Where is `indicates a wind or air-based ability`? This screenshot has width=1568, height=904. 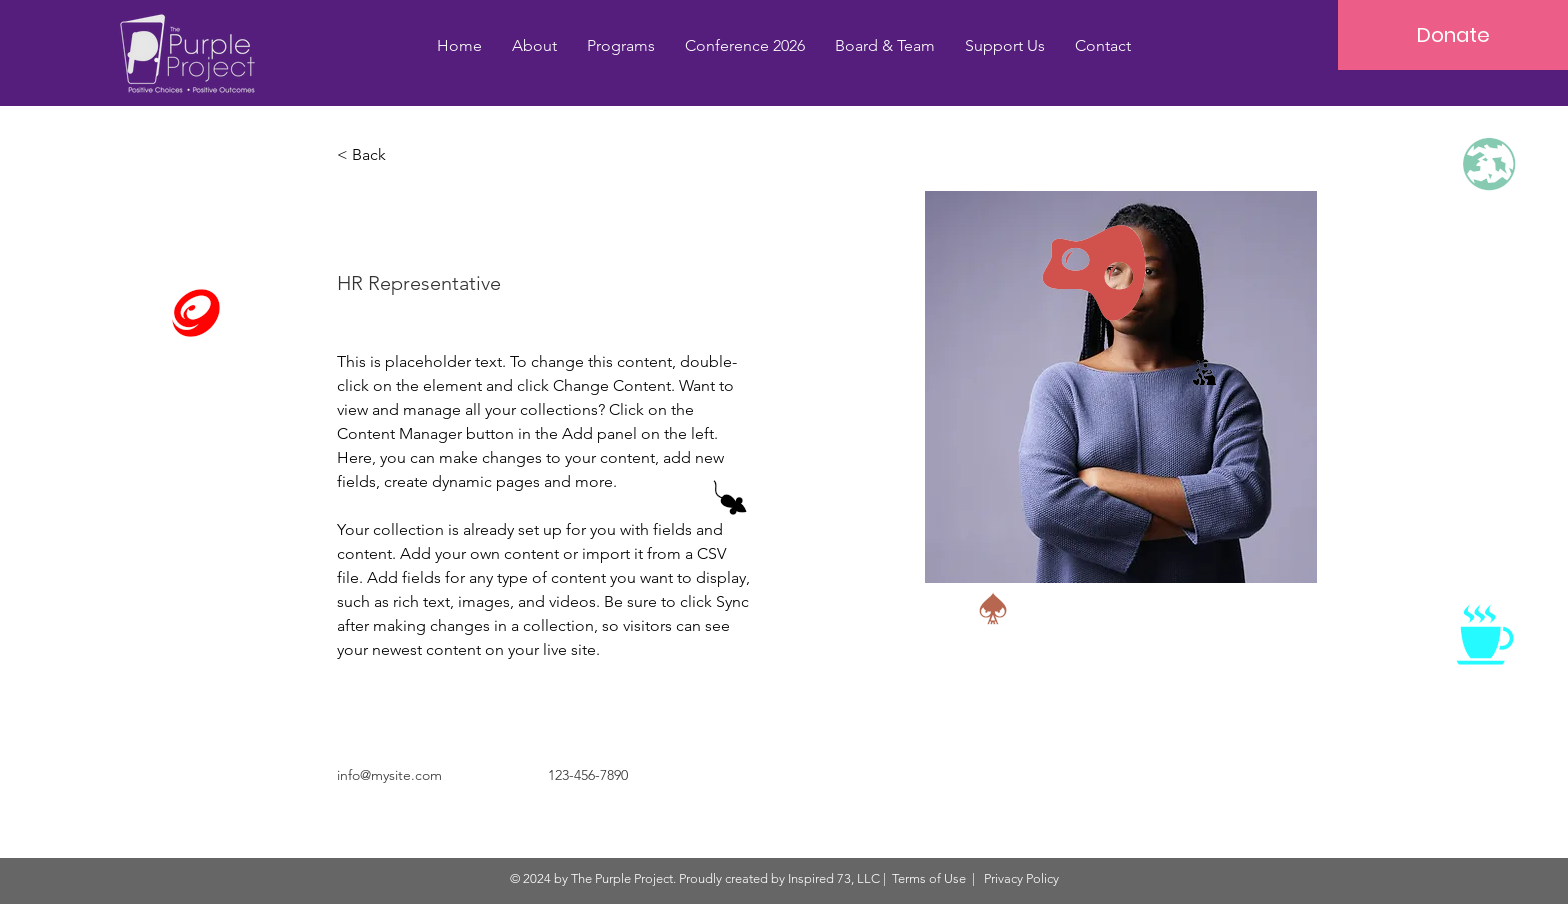 indicates a wind or air-based ability is located at coordinates (196, 313).